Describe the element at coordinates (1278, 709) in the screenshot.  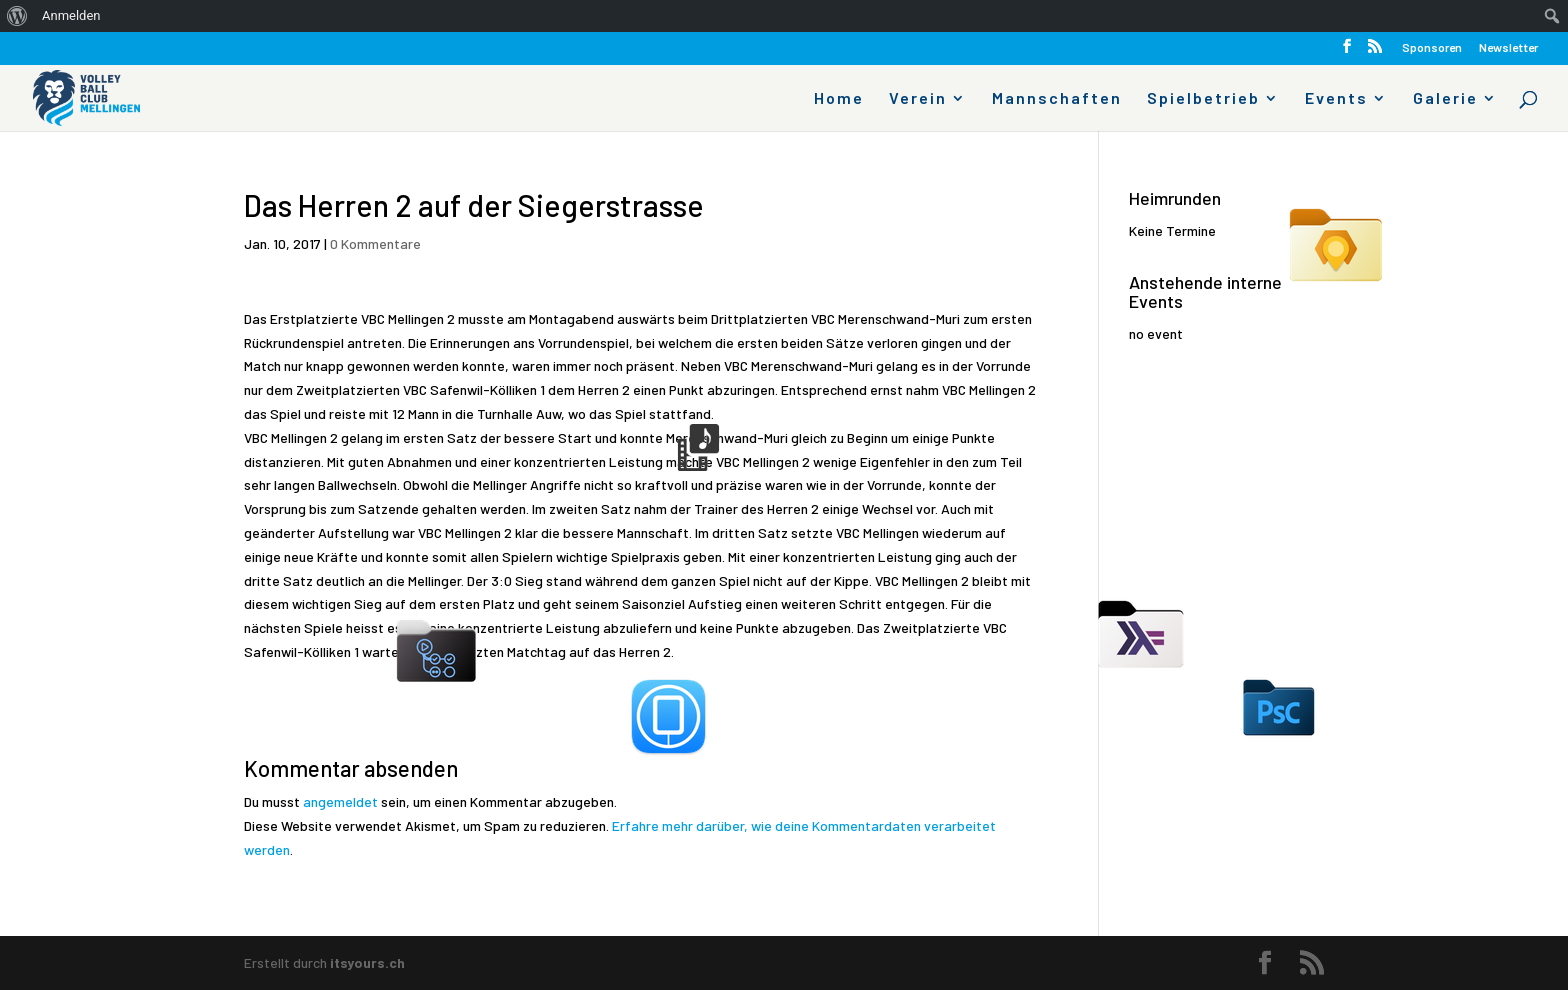
I see `open folder containing adobe photoshop classic files` at that location.